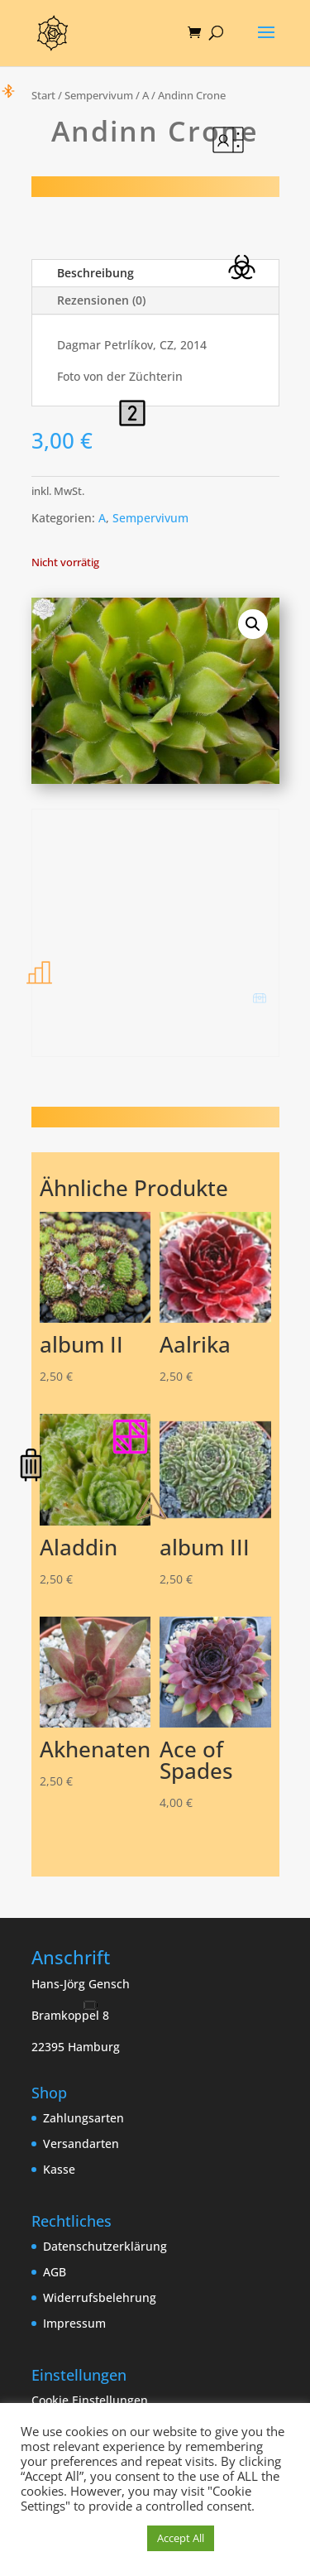 The height and width of the screenshot is (2576, 310). What do you see at coordinates (260, 998) in the screenshot?
I see `access your rewards or collected items` at bounding box center [260, 998].